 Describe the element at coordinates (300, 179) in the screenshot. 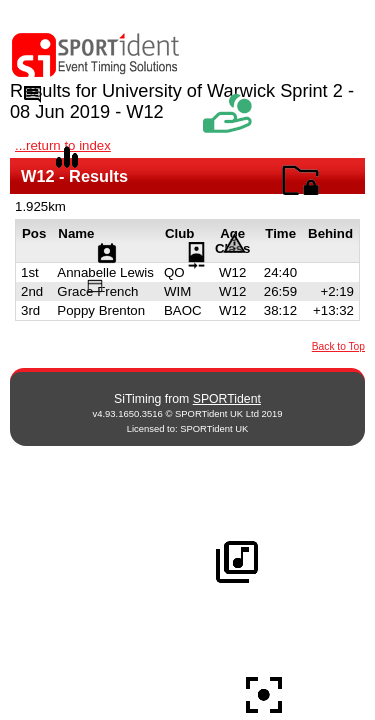

I see `access a password-protected folder` at that location.